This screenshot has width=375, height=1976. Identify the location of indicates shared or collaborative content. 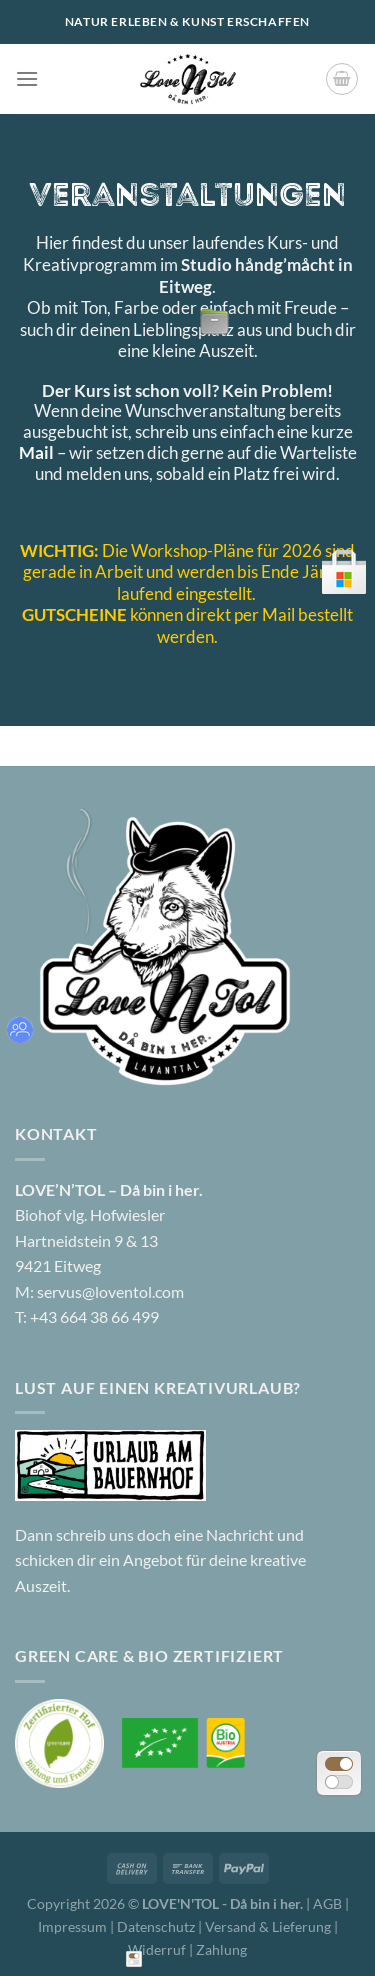
(20, 1030).